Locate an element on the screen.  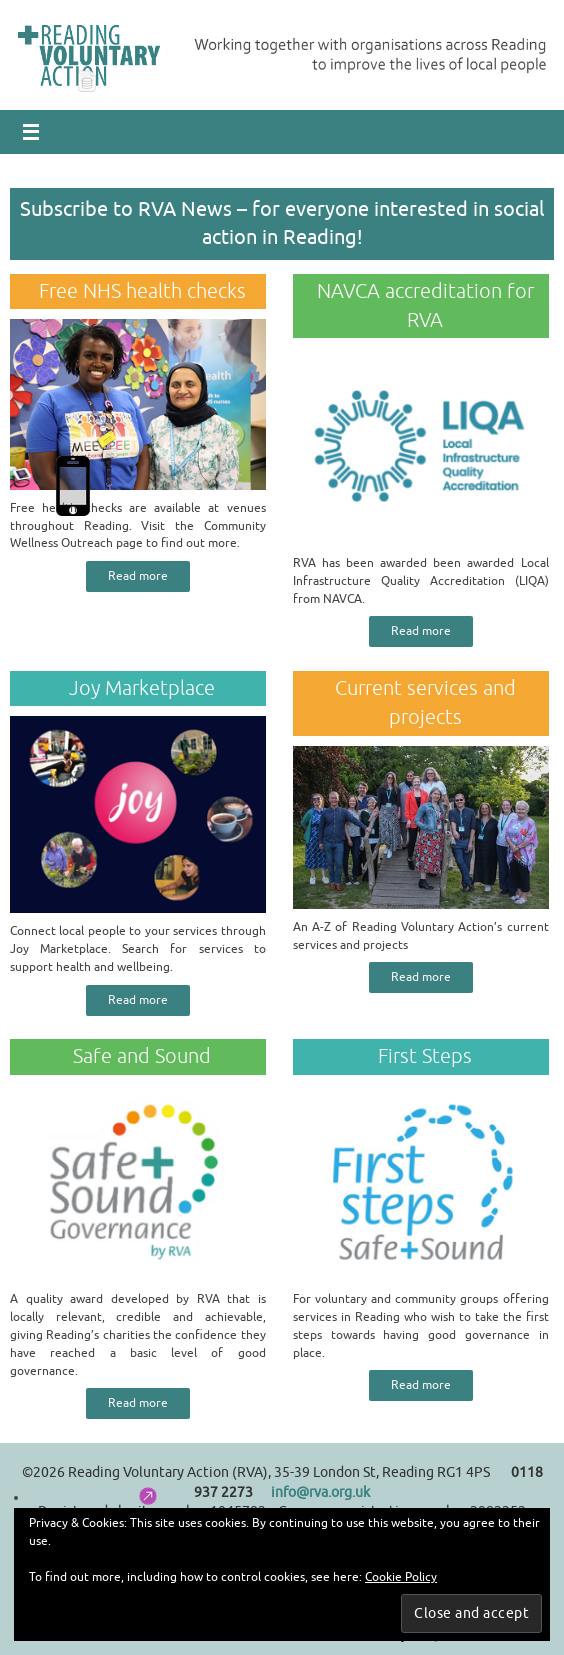
indicates a symbolic link or shortcut to another file is located at coordinates (148, 1496).